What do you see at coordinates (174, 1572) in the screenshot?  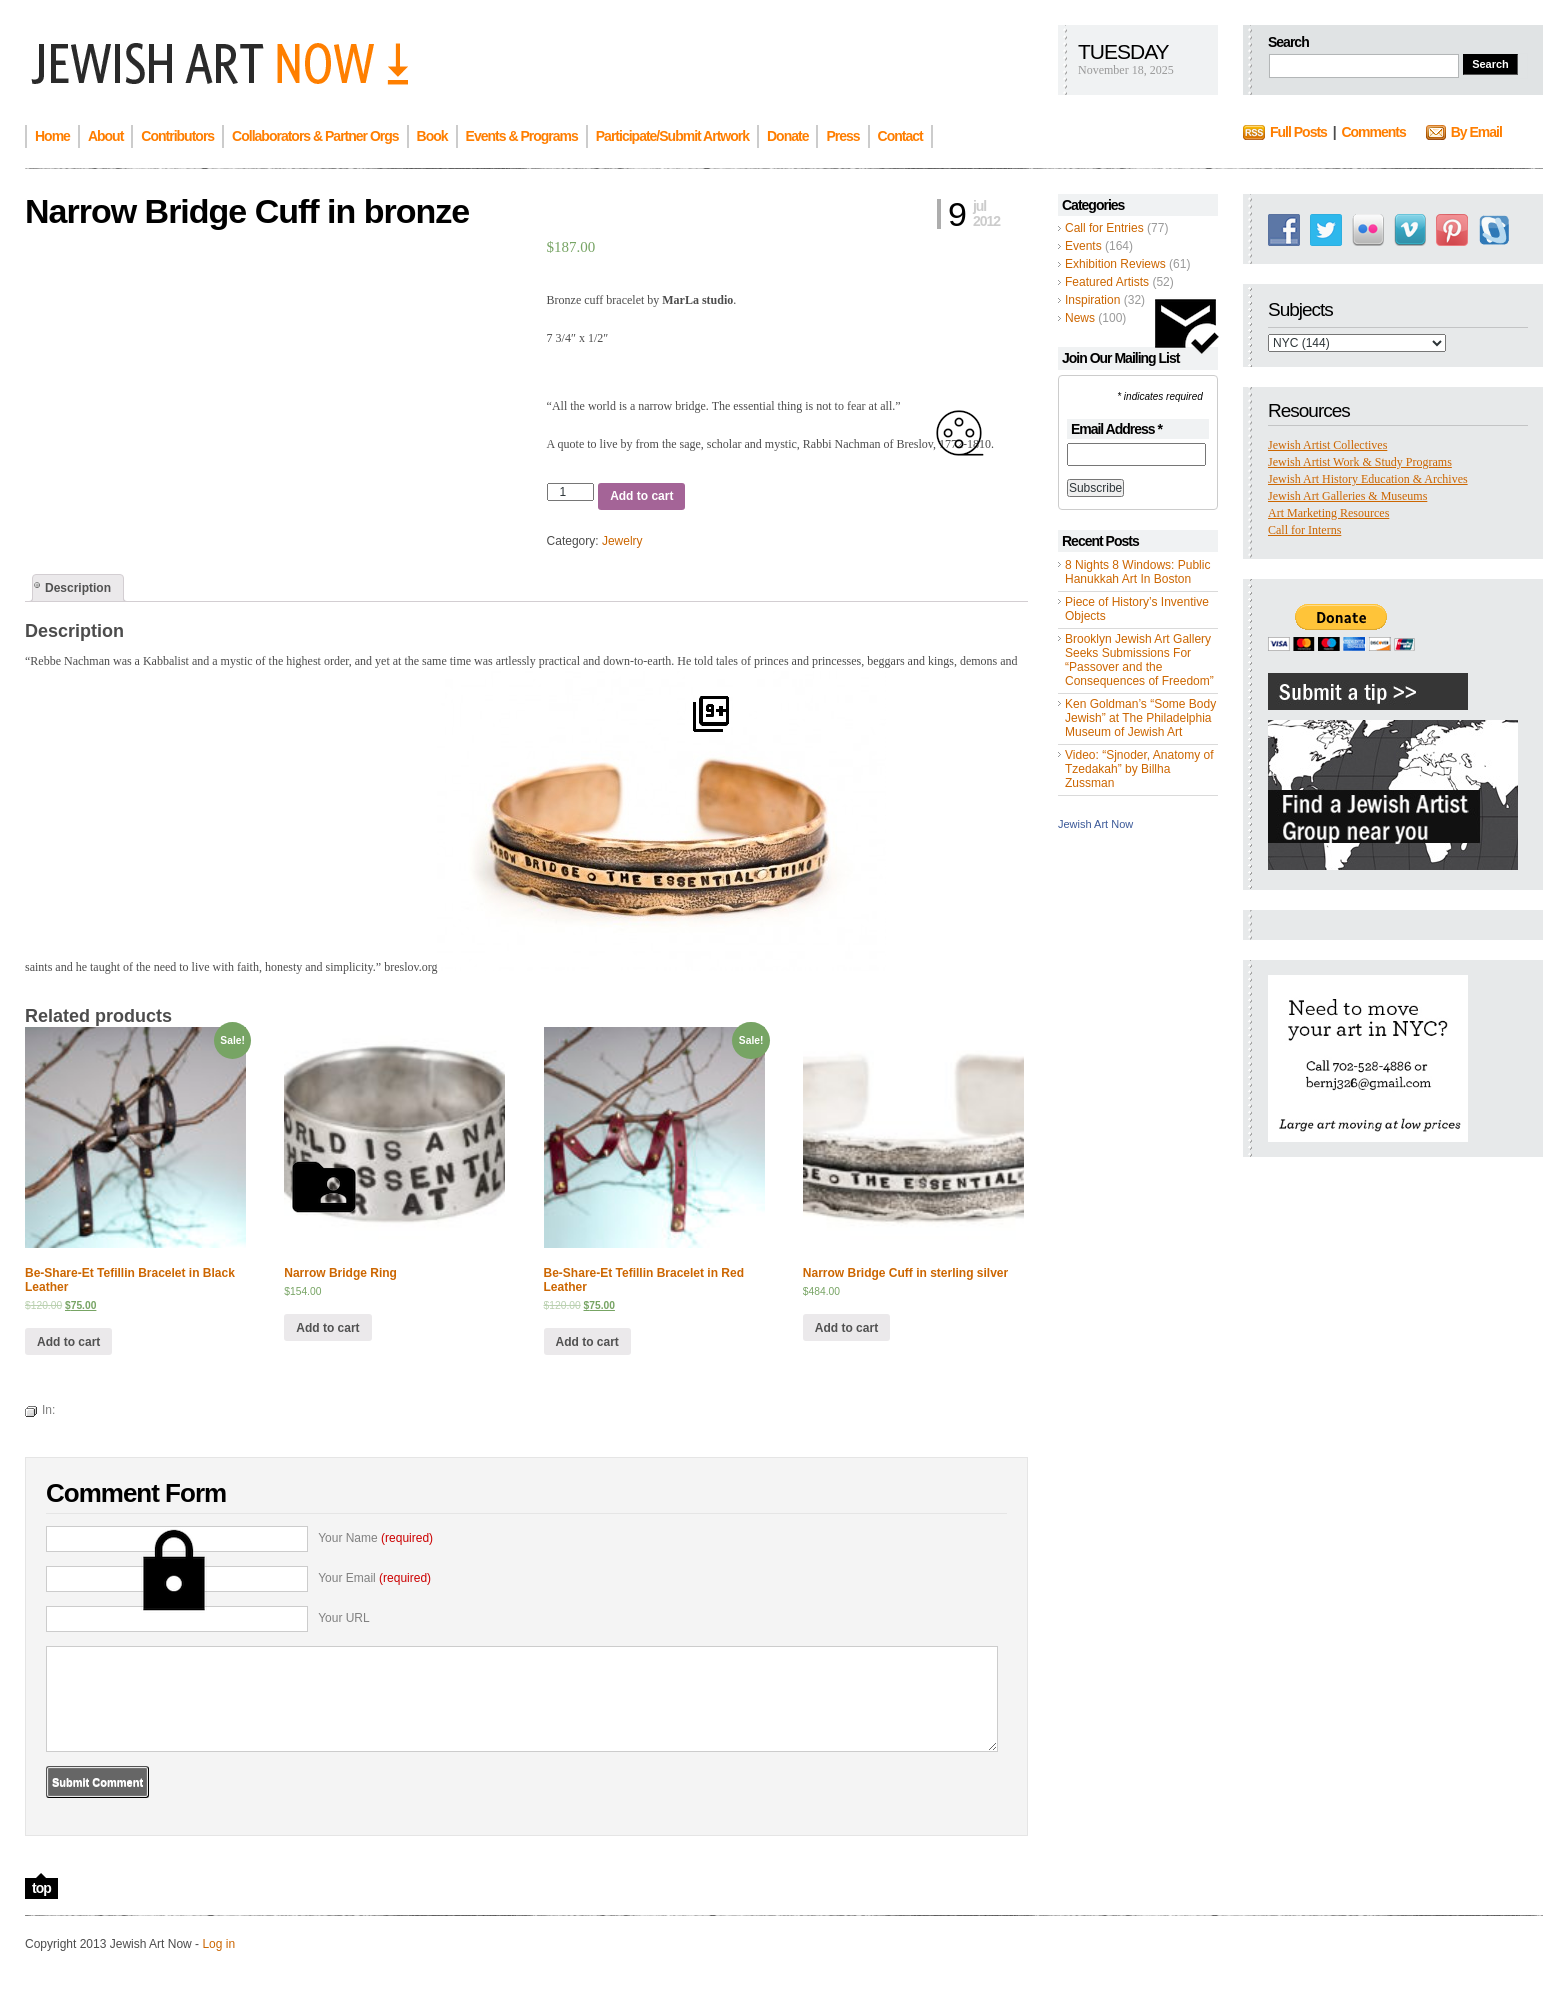 I see `lock or secure this item` at bounding box center [174, 1572].